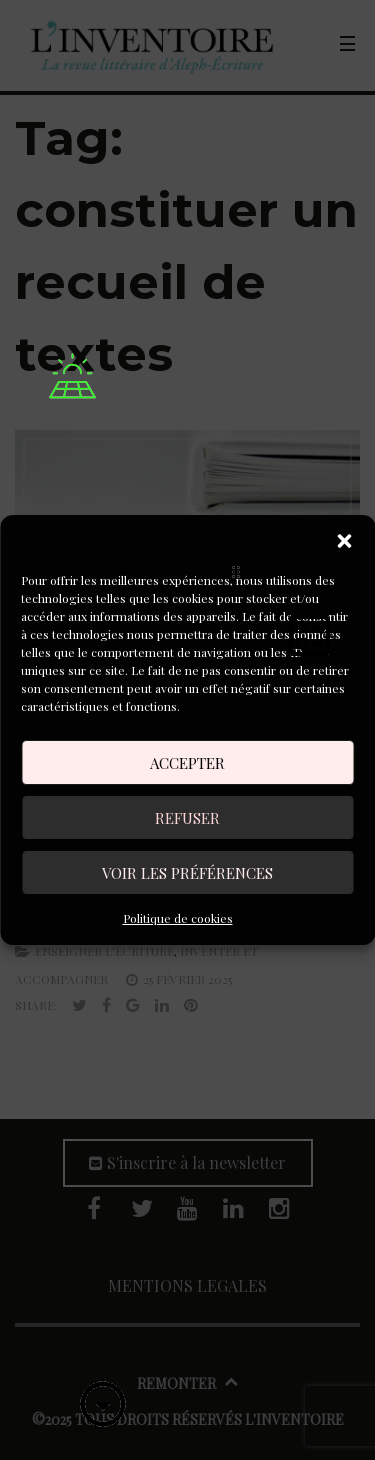 The image size is (375, 1460). What do you see at coordinates (309, 635) in the screenshot?
I see `view ballot or voting options` at bounding box center [309, 635].